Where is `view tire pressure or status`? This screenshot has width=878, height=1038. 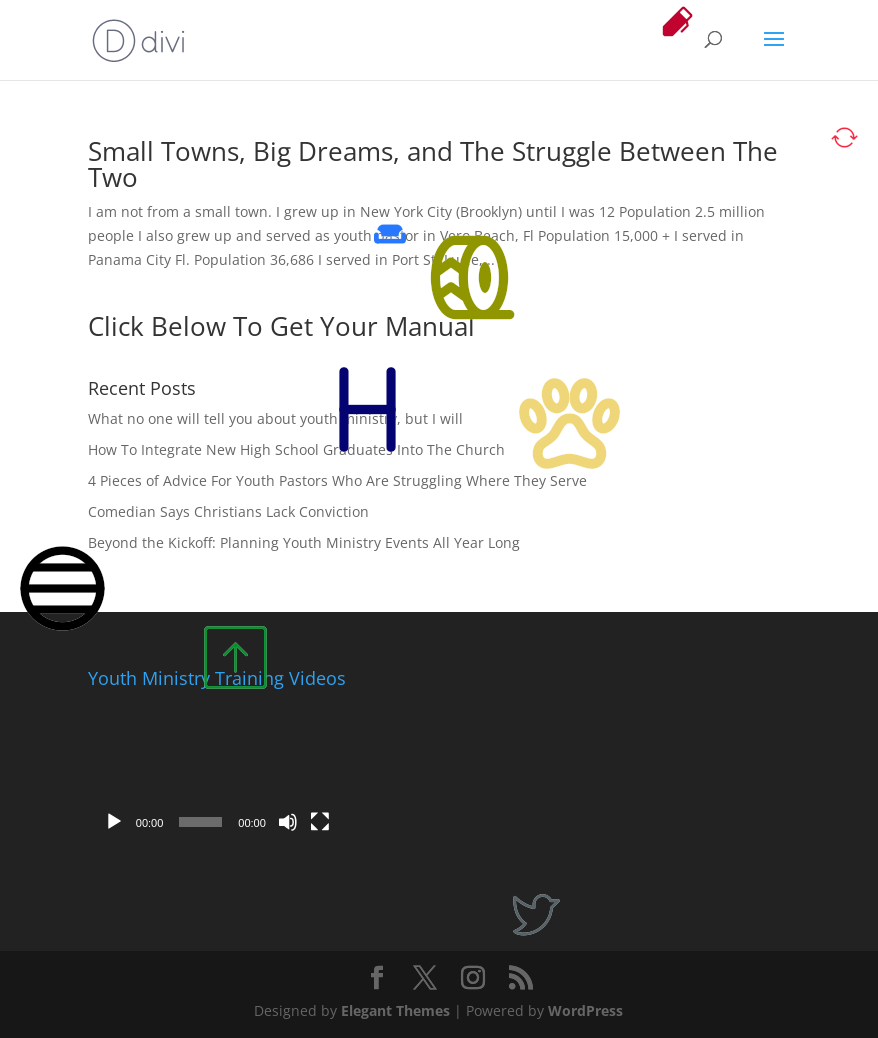
view tire pressure or status is located at coordinates (469, 277).